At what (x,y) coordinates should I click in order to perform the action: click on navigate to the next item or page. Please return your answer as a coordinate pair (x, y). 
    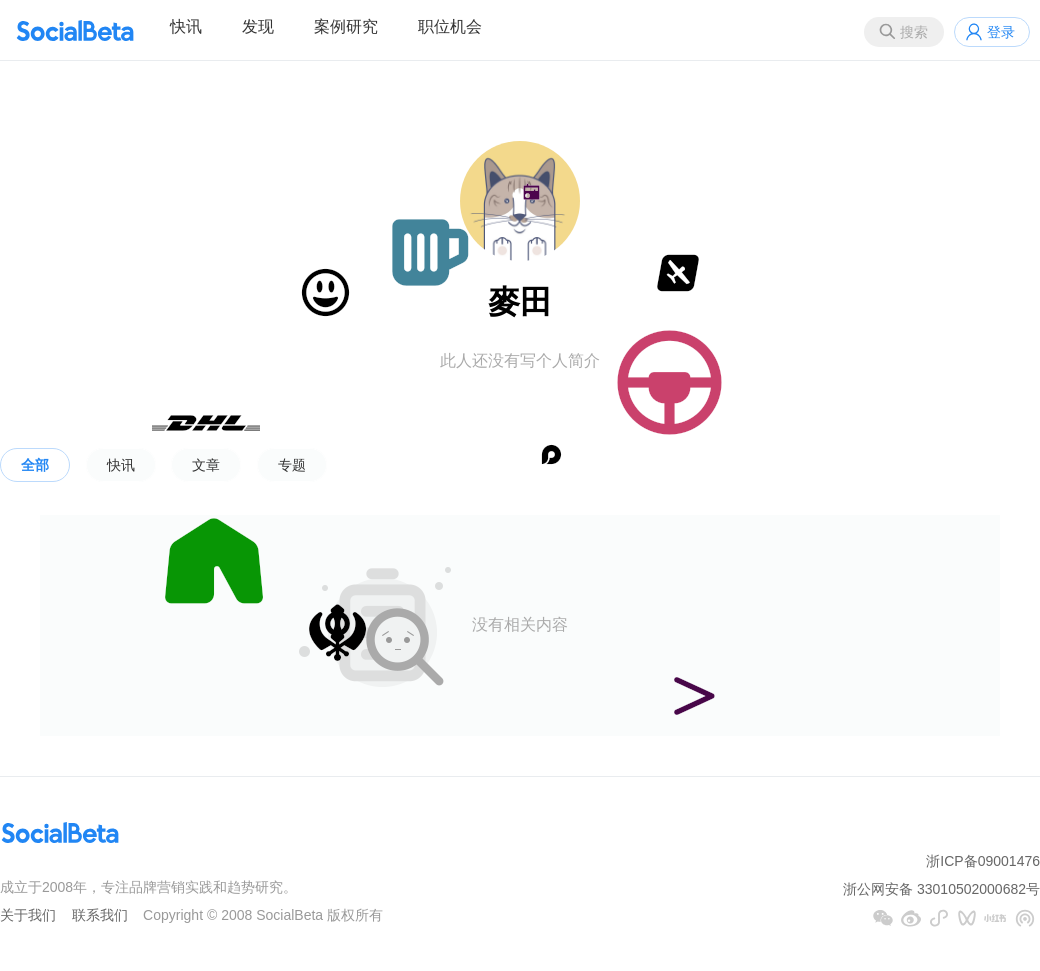
    Looking at the image, I should click on (693, 696).